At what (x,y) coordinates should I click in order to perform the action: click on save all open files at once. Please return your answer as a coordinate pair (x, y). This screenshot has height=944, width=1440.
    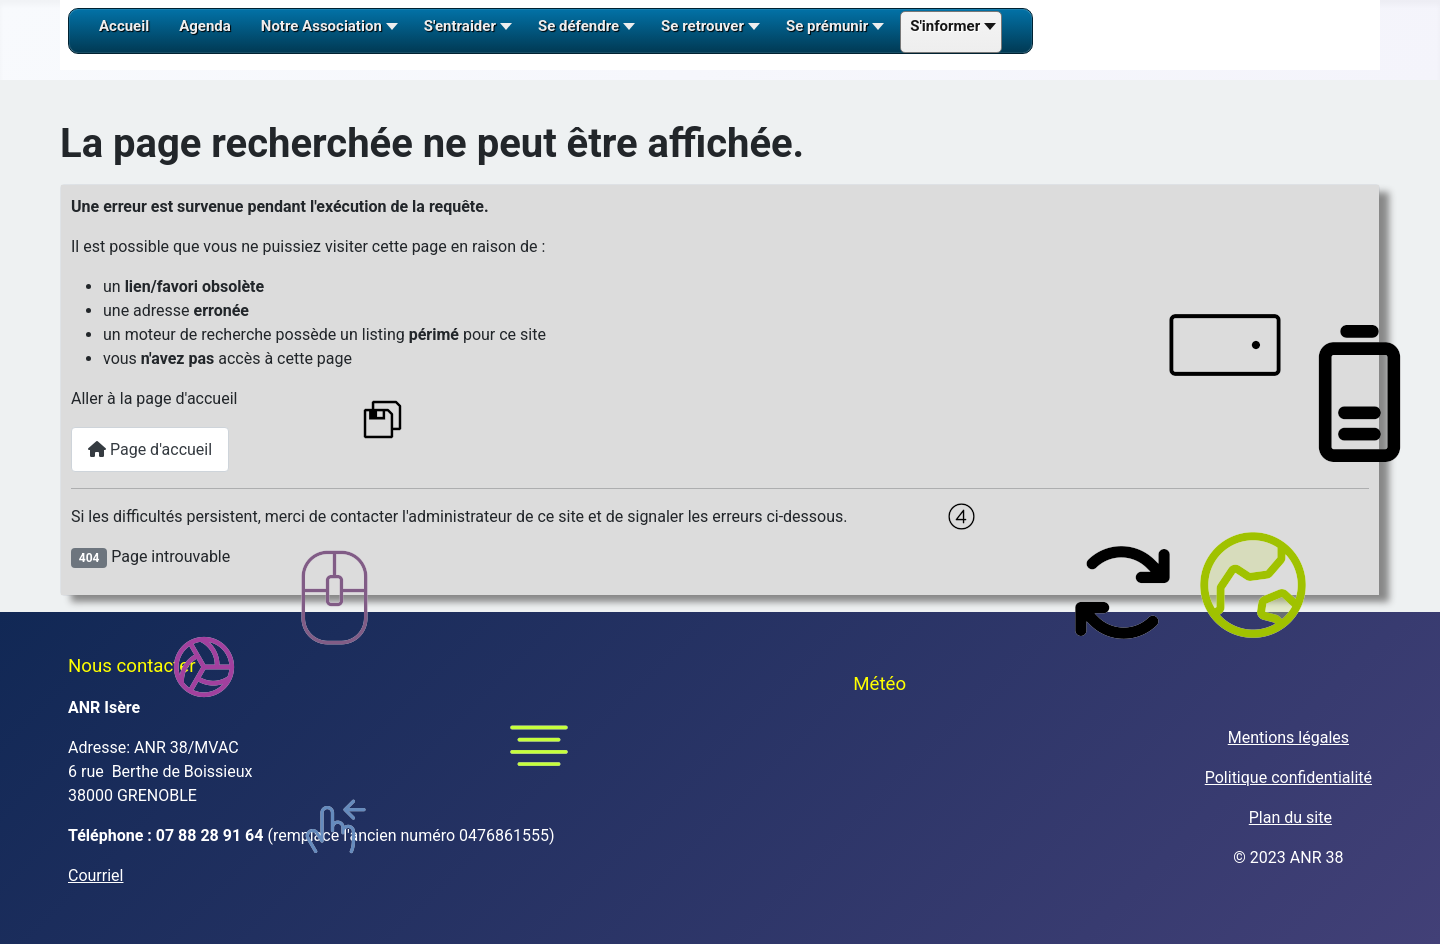
    Looking at the image, I should click on (382, 419).